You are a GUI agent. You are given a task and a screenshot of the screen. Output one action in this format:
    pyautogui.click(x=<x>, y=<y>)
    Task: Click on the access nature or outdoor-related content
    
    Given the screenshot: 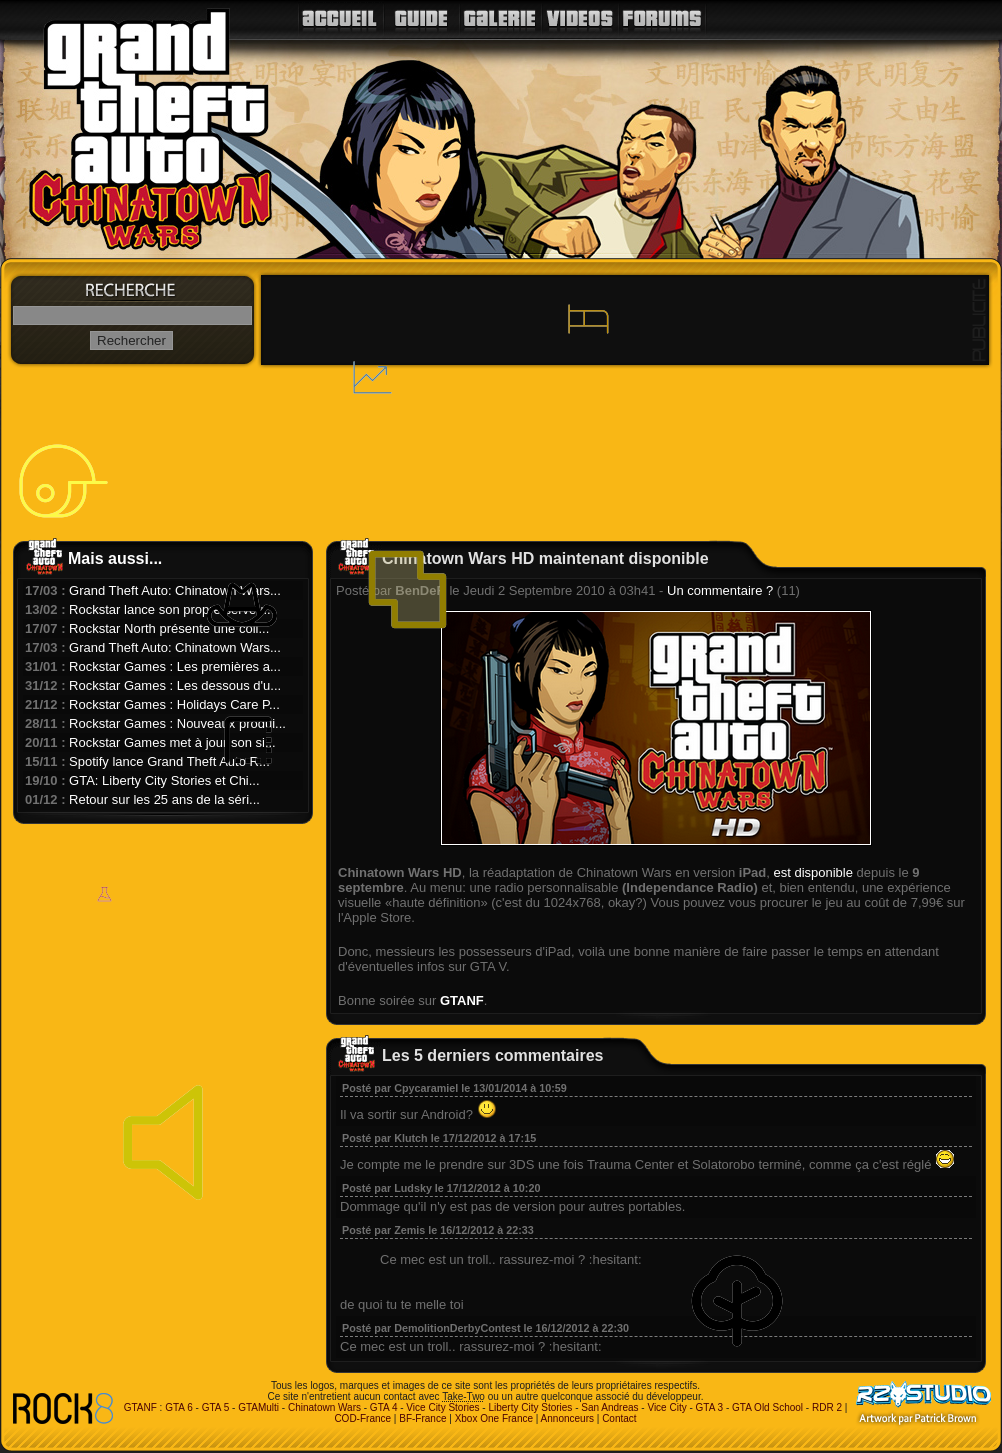 What is the action you would take?
    pyautogui.click(x=737, y=1301)
    